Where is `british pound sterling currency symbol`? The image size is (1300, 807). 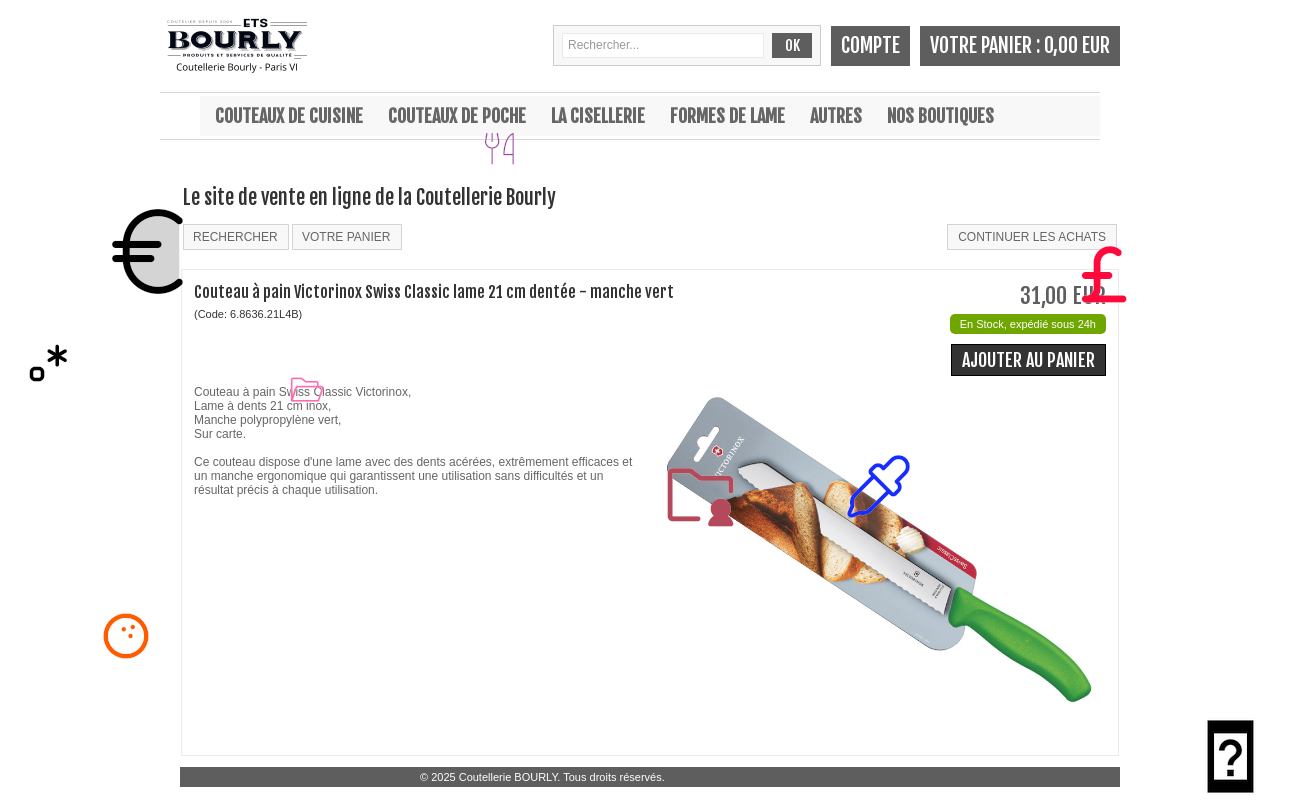
british pound sterling currency symbol is located at coordinates (1106, 275).